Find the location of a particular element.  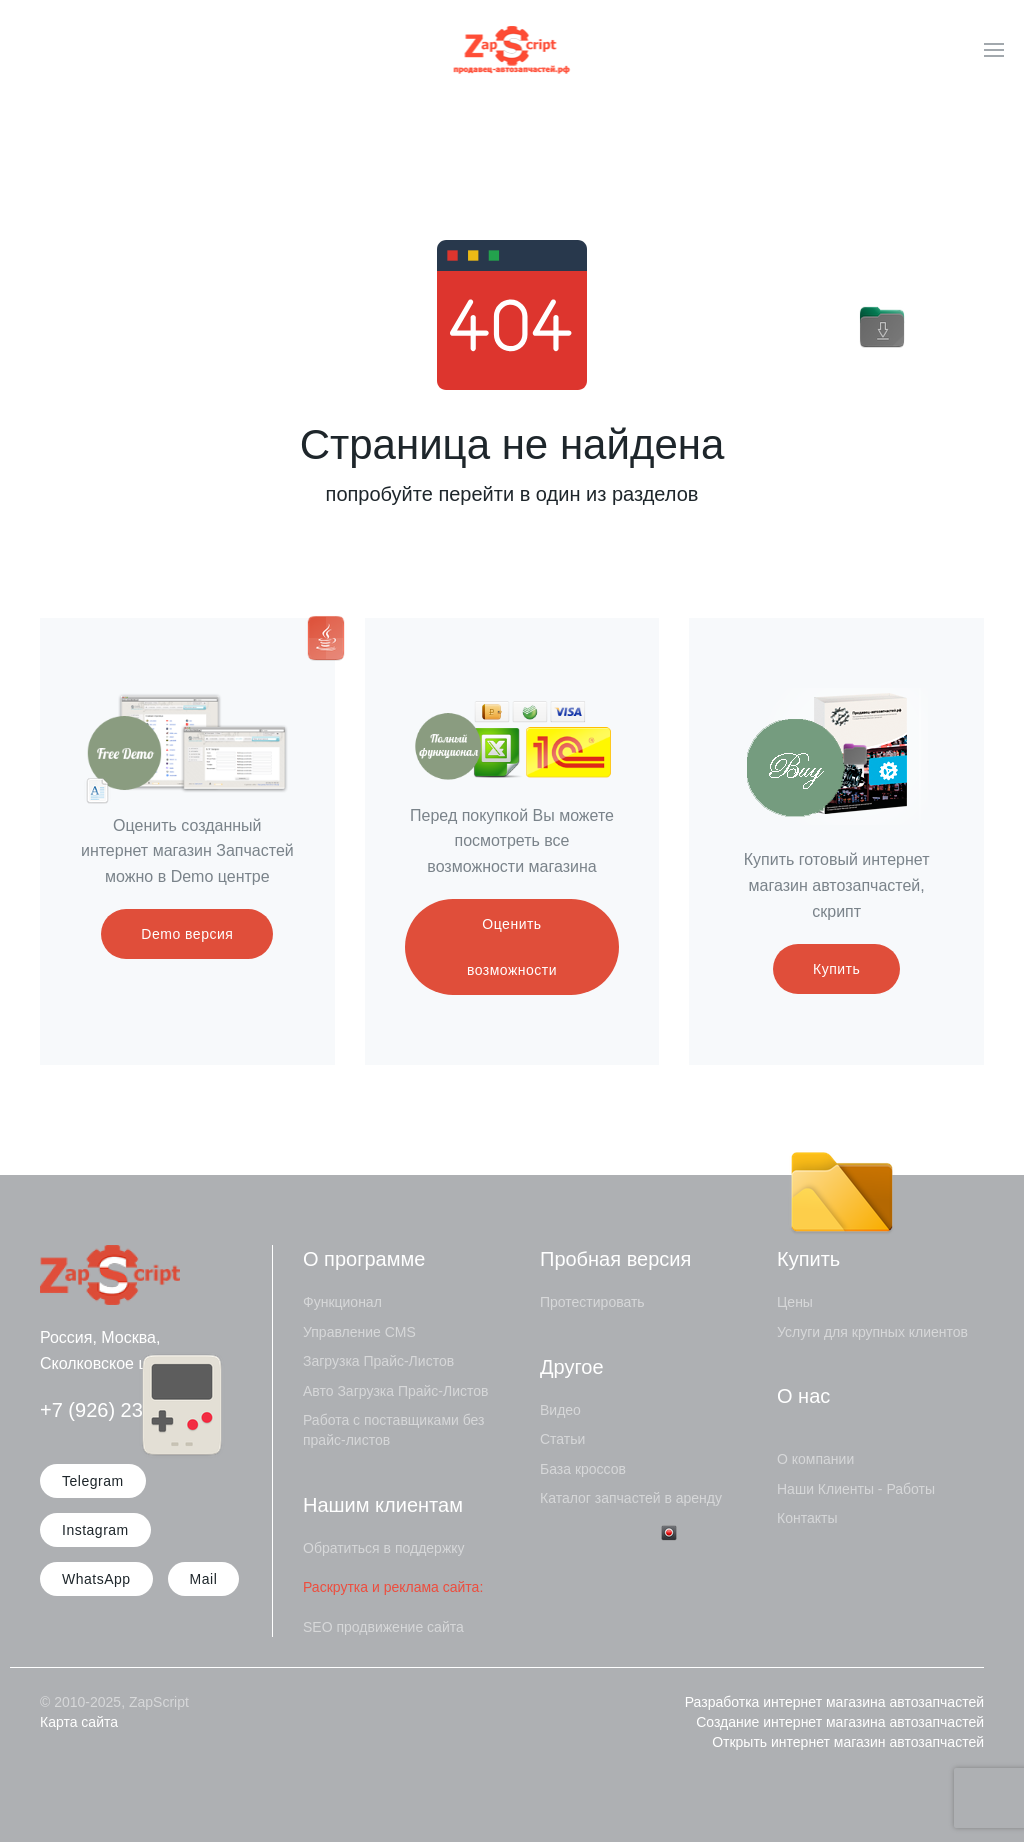

open your downloads folder is located at coordinates (882, 327).